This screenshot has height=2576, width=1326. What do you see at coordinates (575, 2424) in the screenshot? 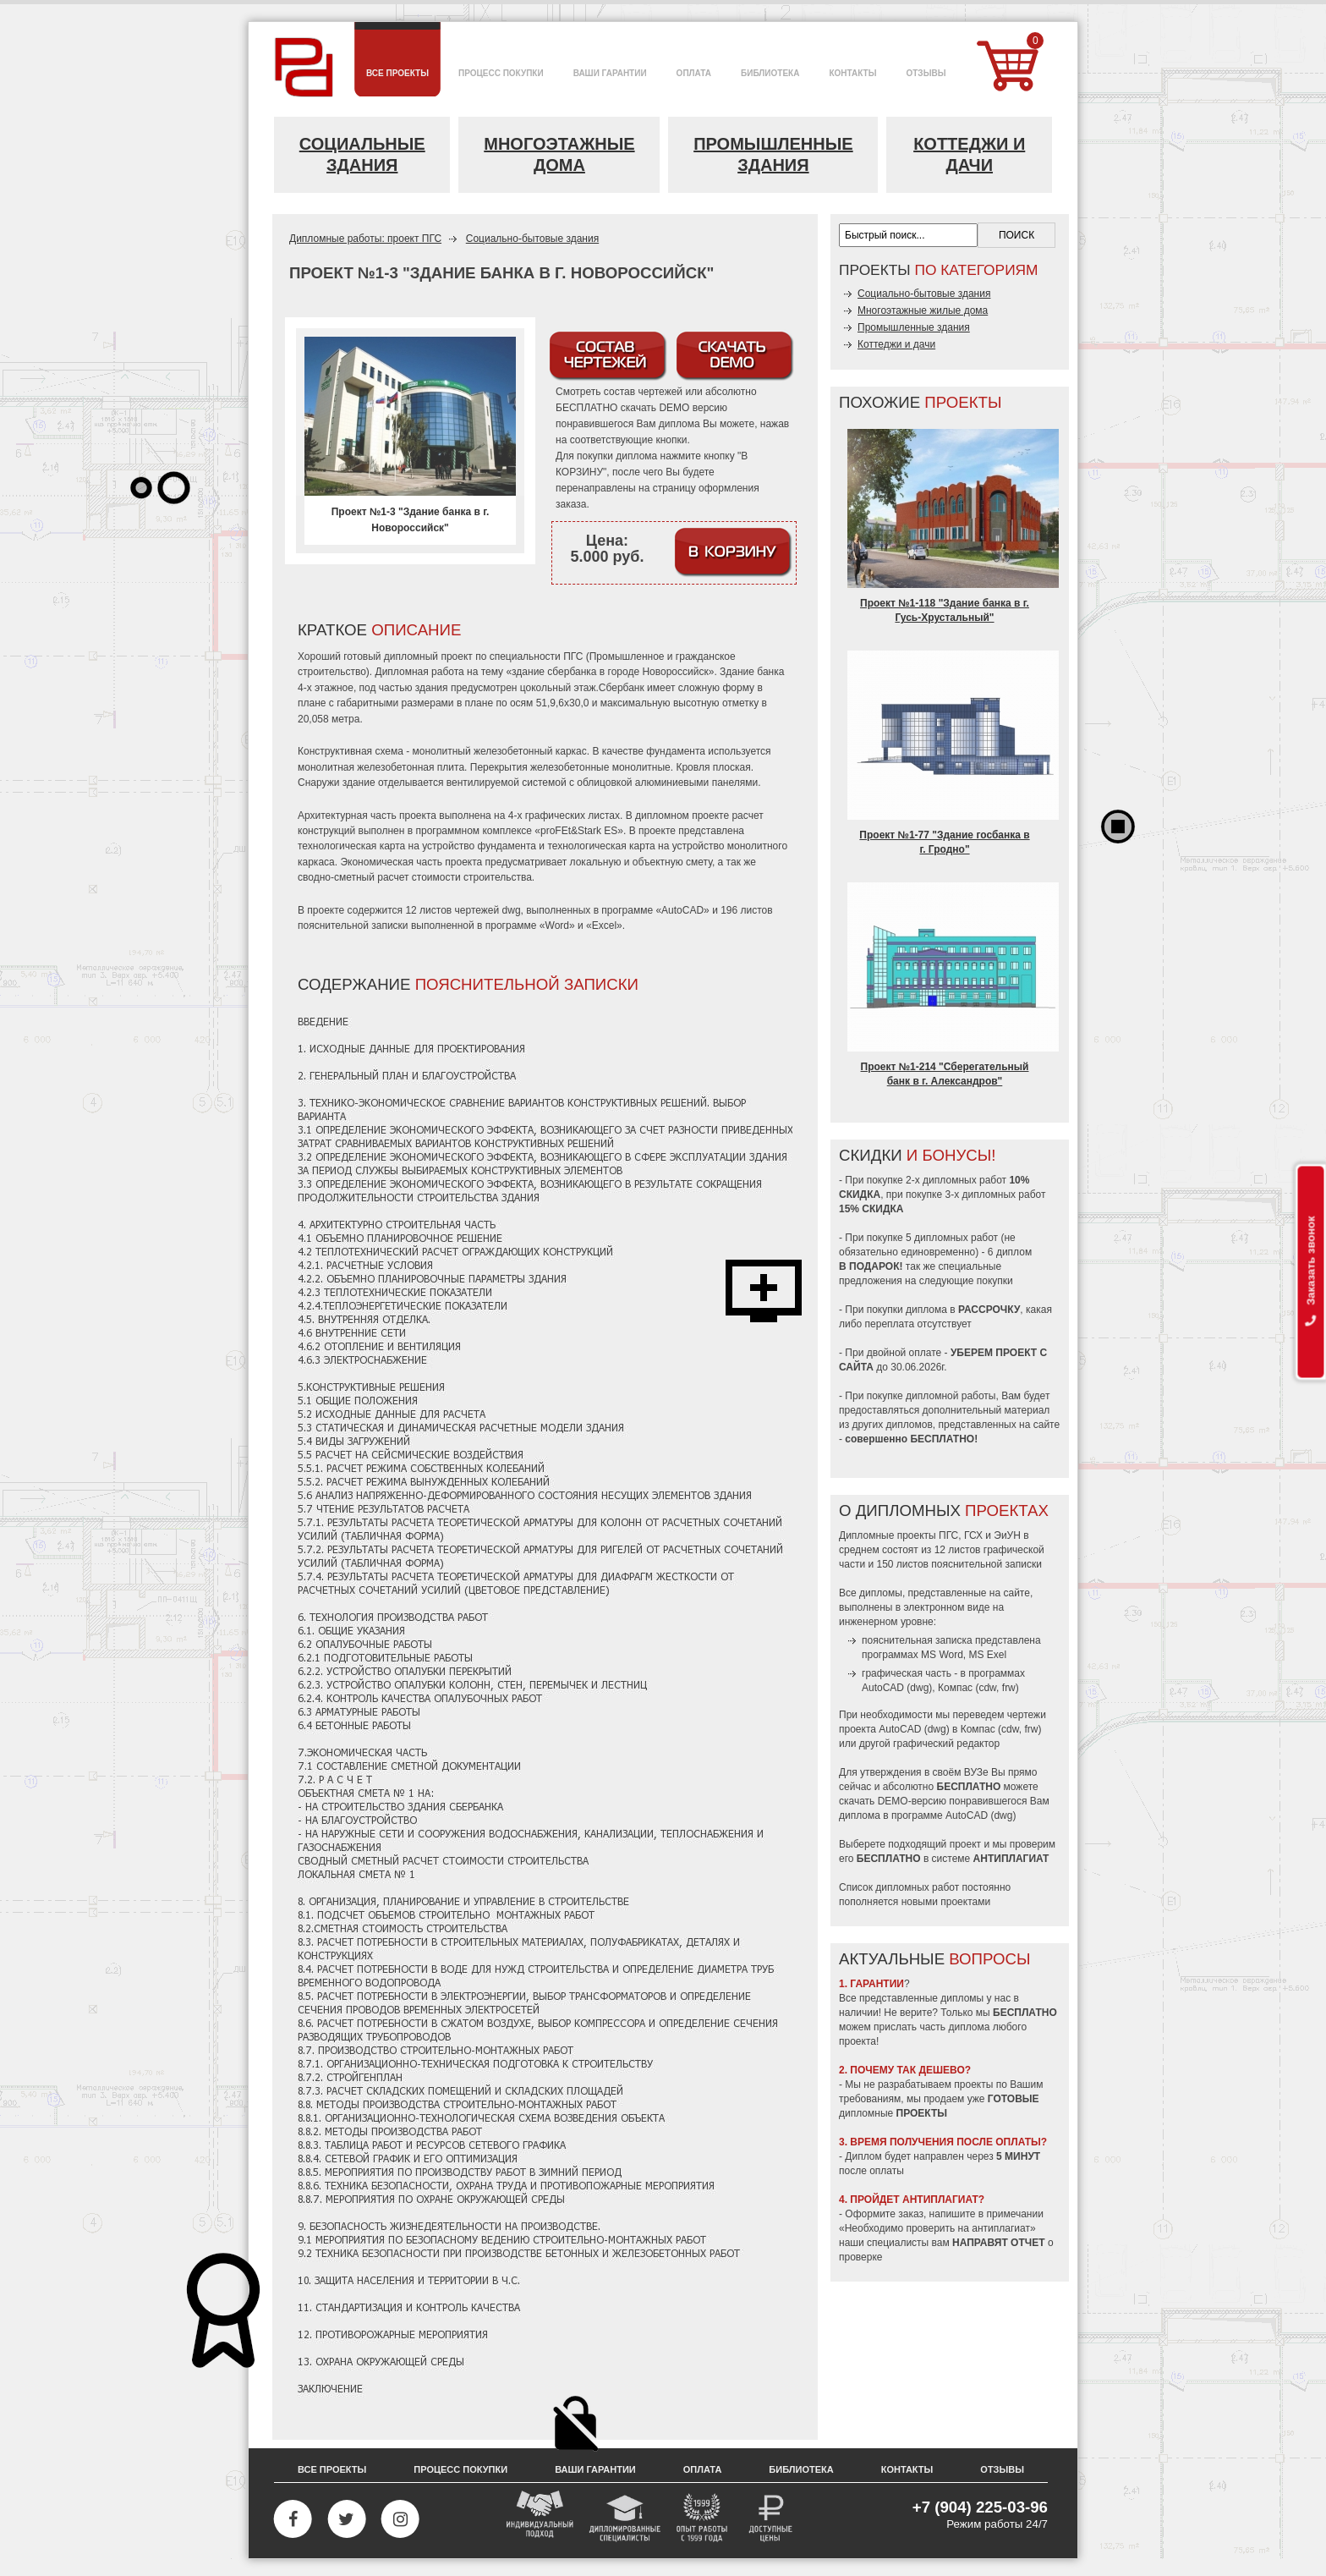
I see `indicates an unsecured or unencrypted connection` at bounding box center [575, 2424].